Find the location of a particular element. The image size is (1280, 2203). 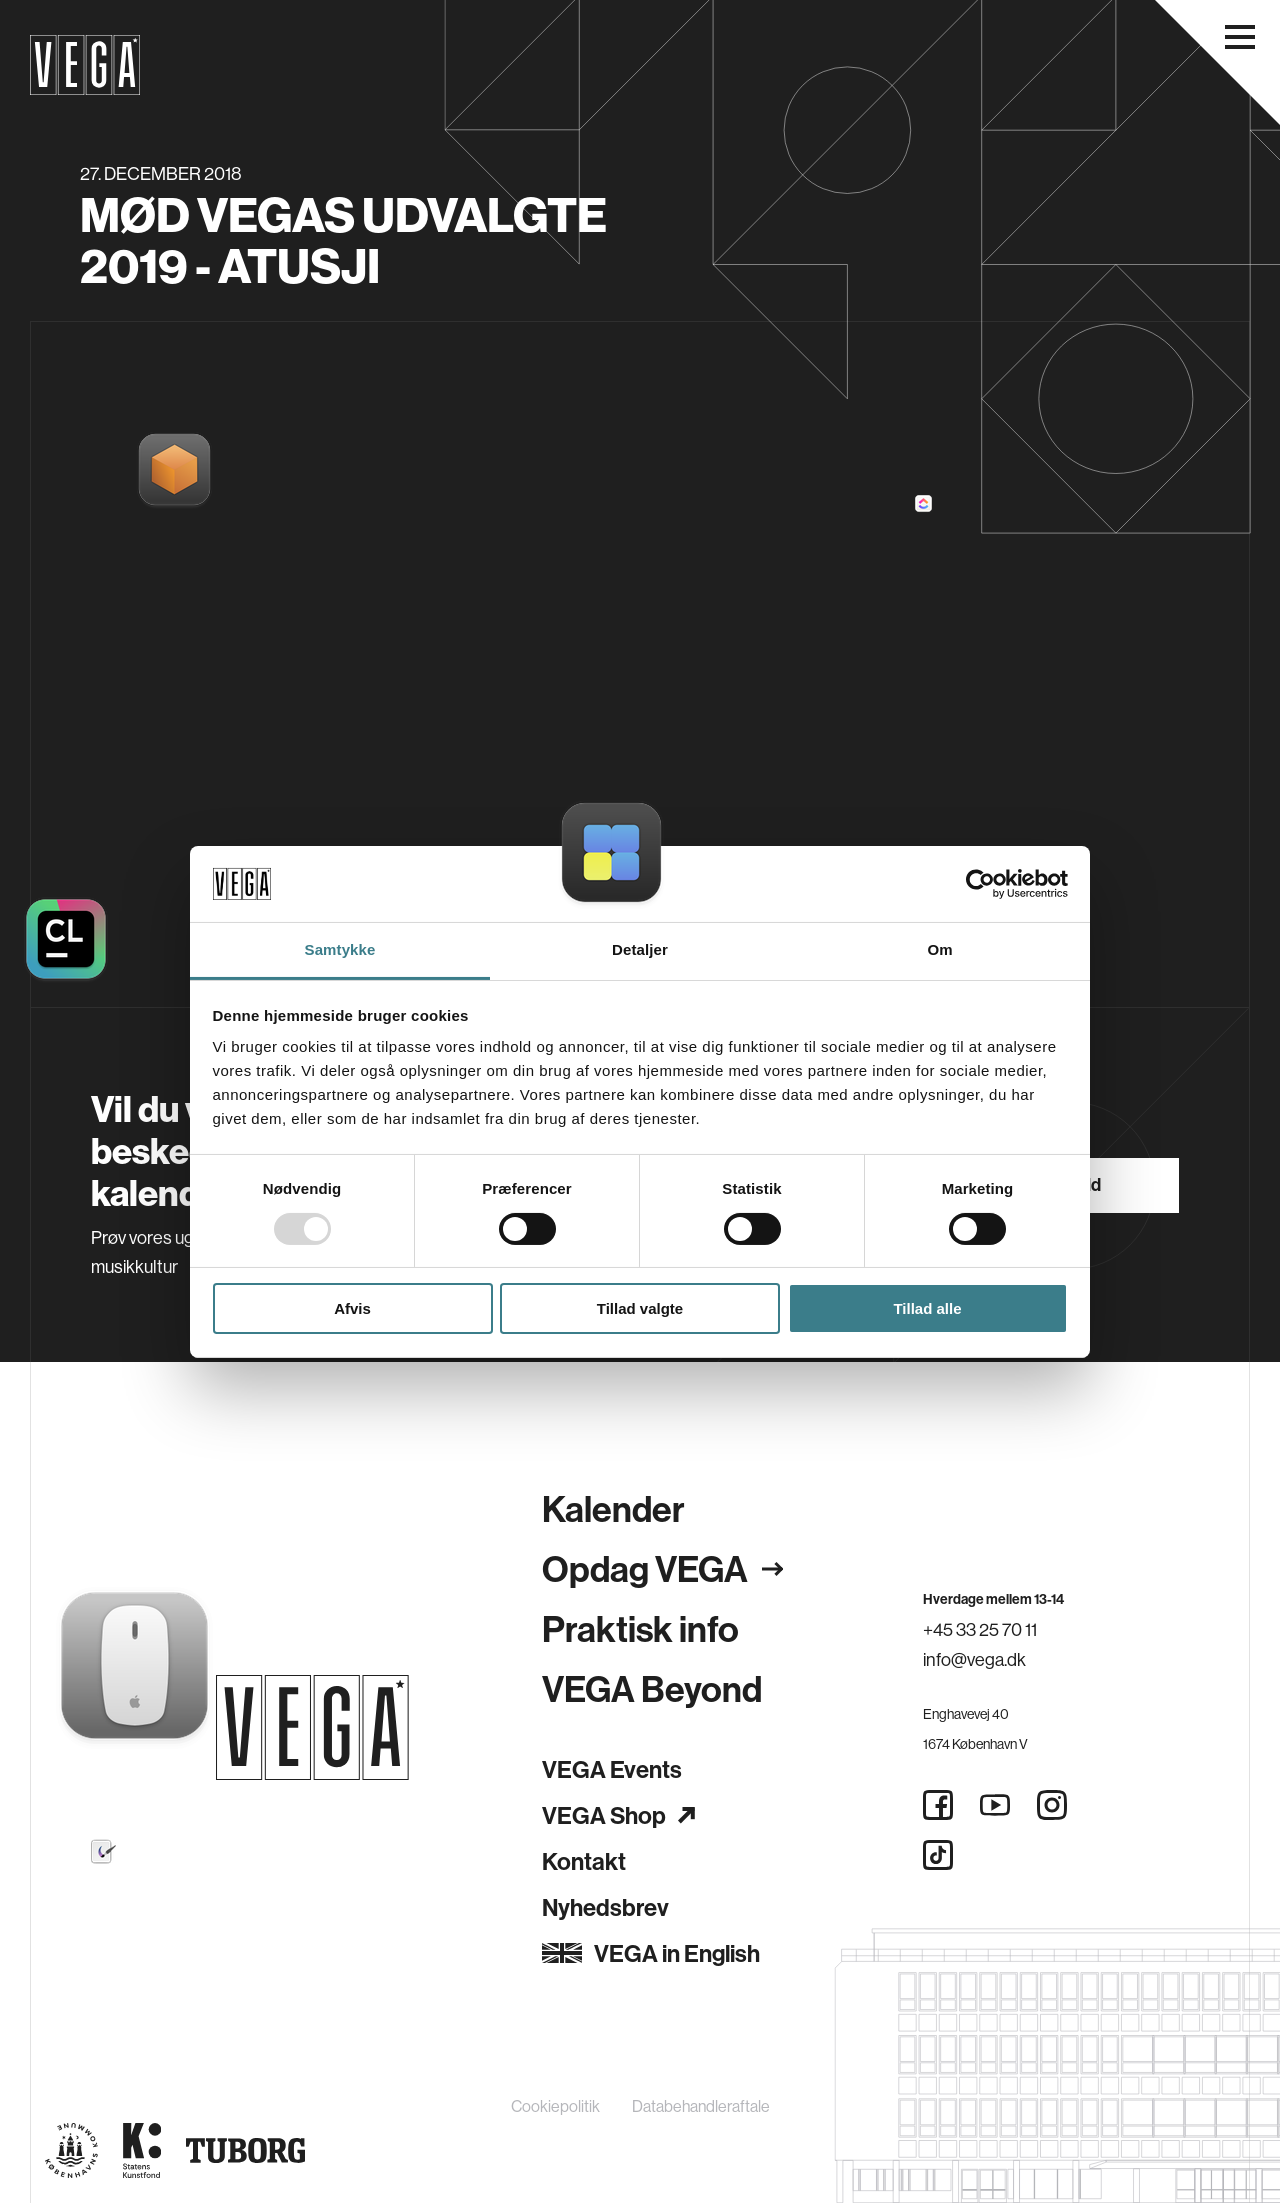

open bauh package manager is located at coordinates (174, 469).